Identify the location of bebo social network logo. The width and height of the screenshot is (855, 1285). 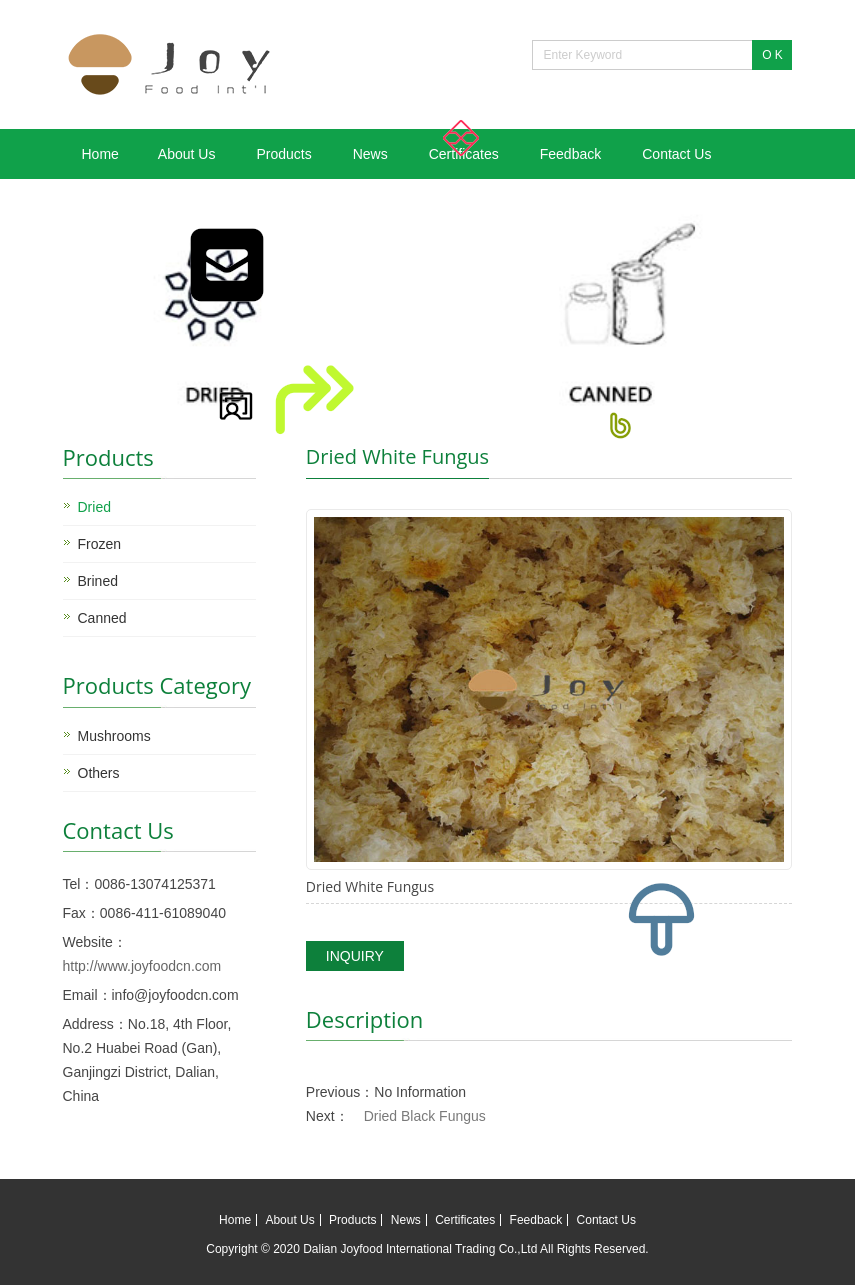
(620, 425).